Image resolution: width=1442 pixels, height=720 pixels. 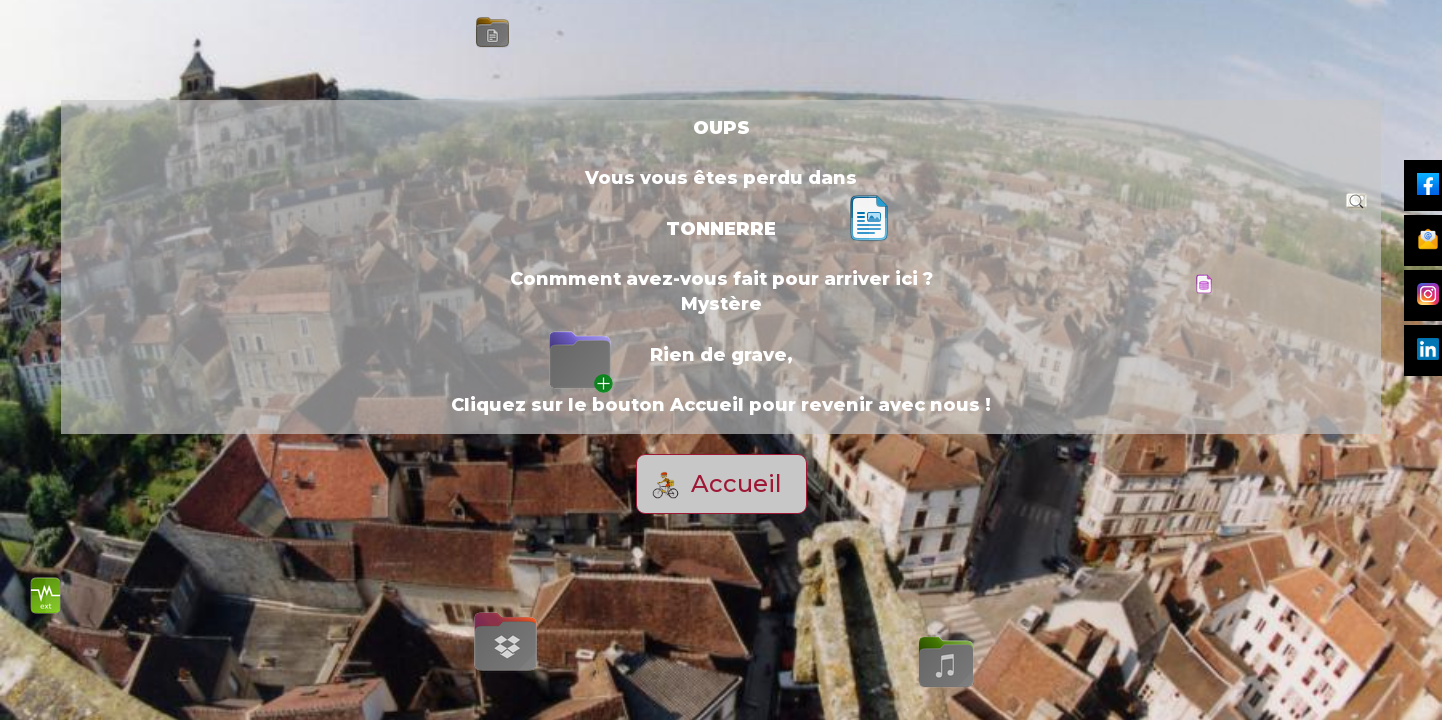 What do you see at coordinates (1356, 201) in the screenshot?
I see `open the image viewer application` at bounding box center [1356, 201].